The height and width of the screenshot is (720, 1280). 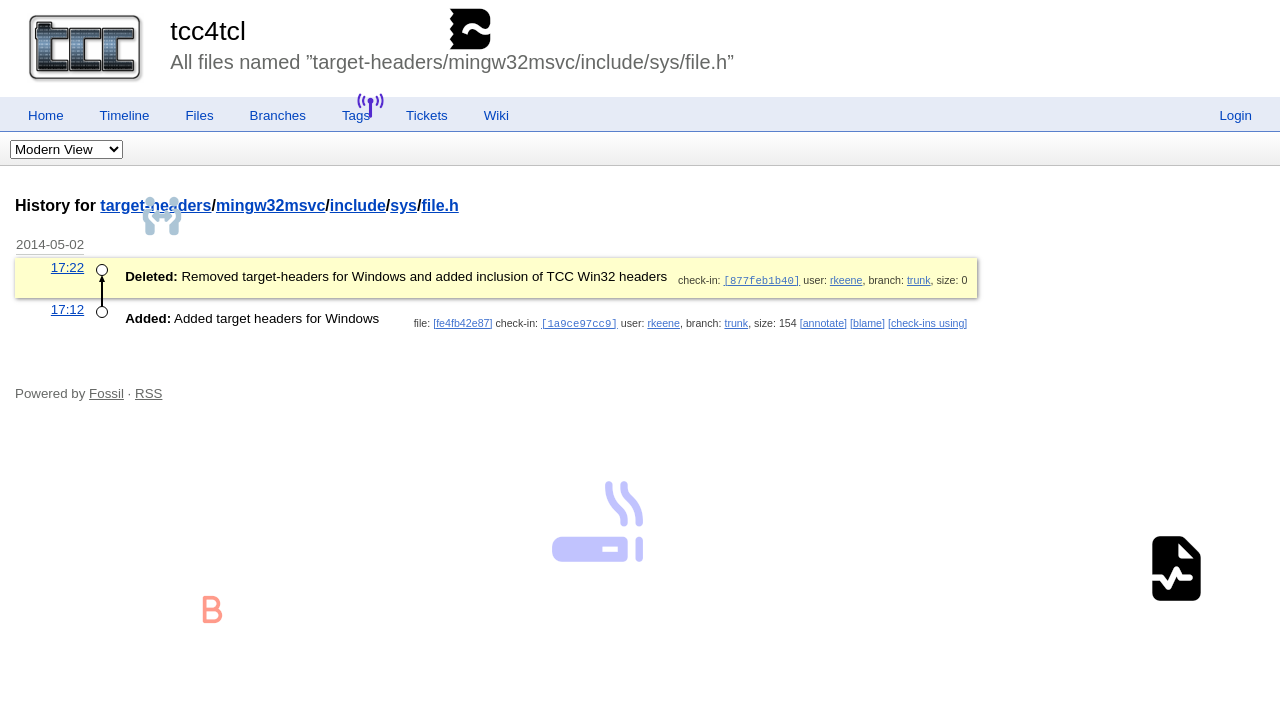 I want to click on indicates a designated smoking area, so click(x=597, y=521).